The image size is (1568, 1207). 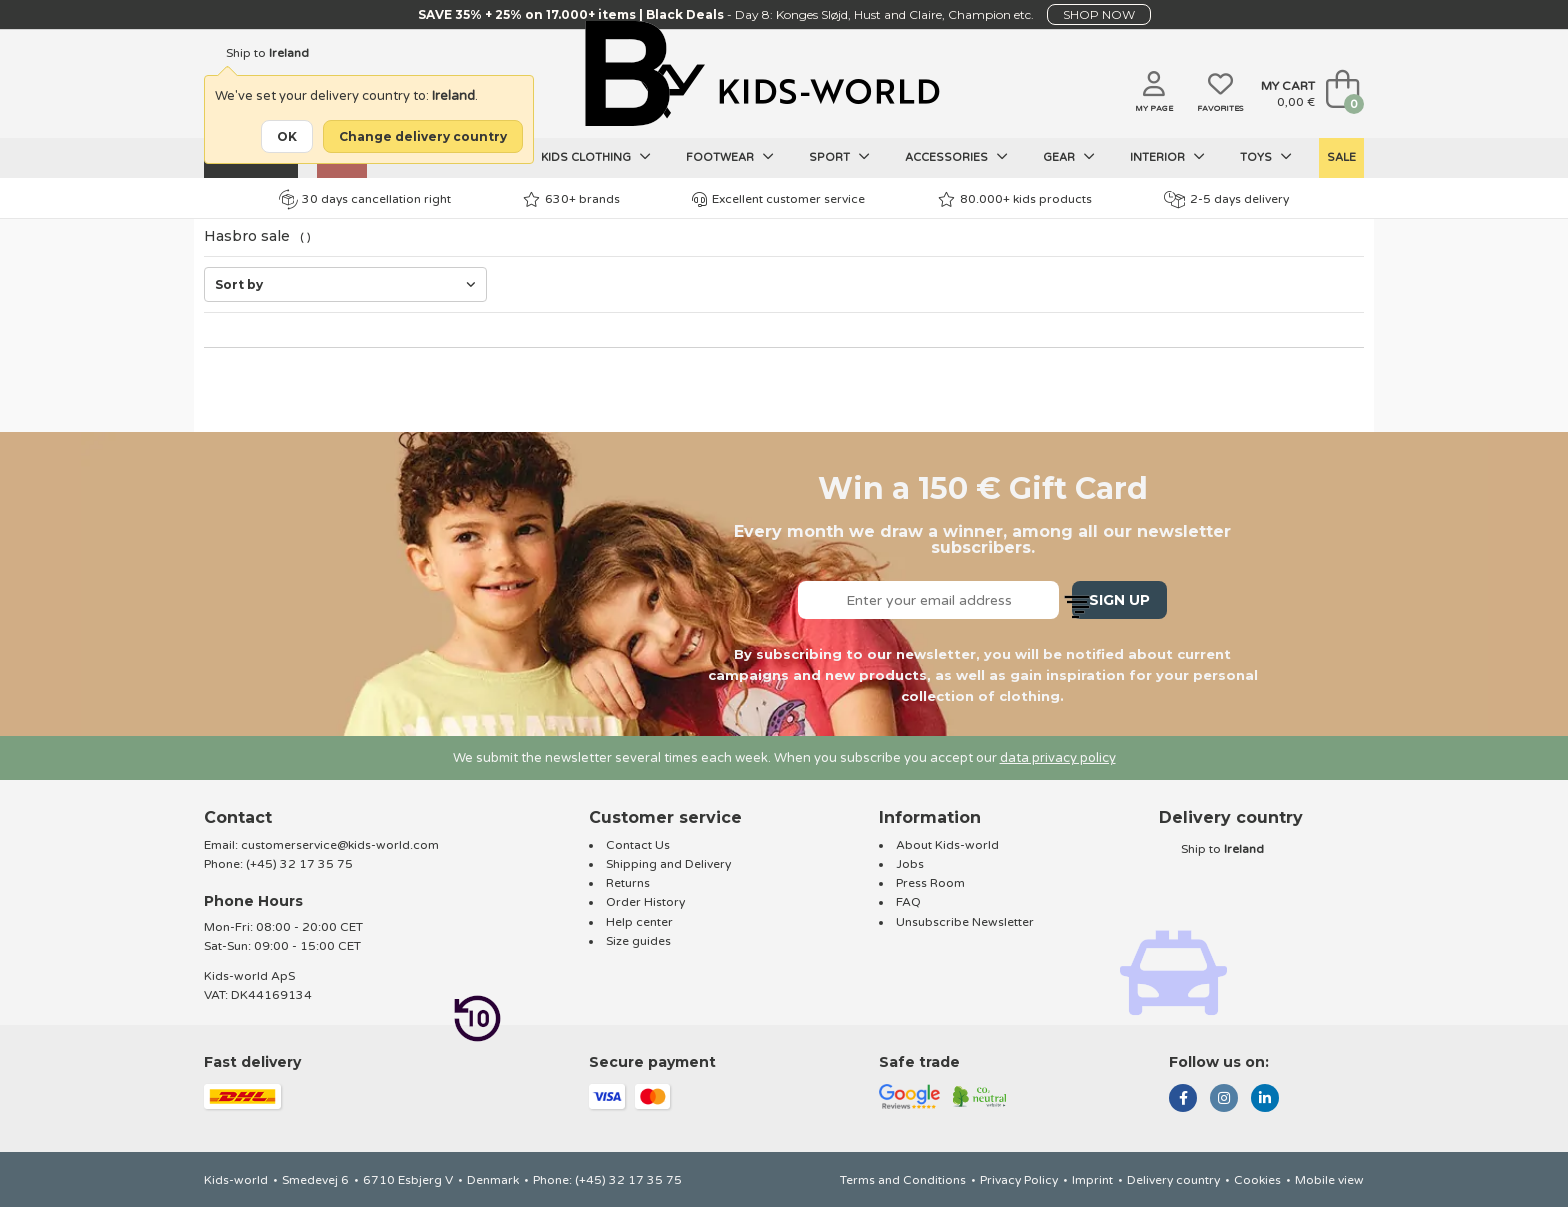 I want to click on barmenia insurance company logo, so click(x=627, y=73).